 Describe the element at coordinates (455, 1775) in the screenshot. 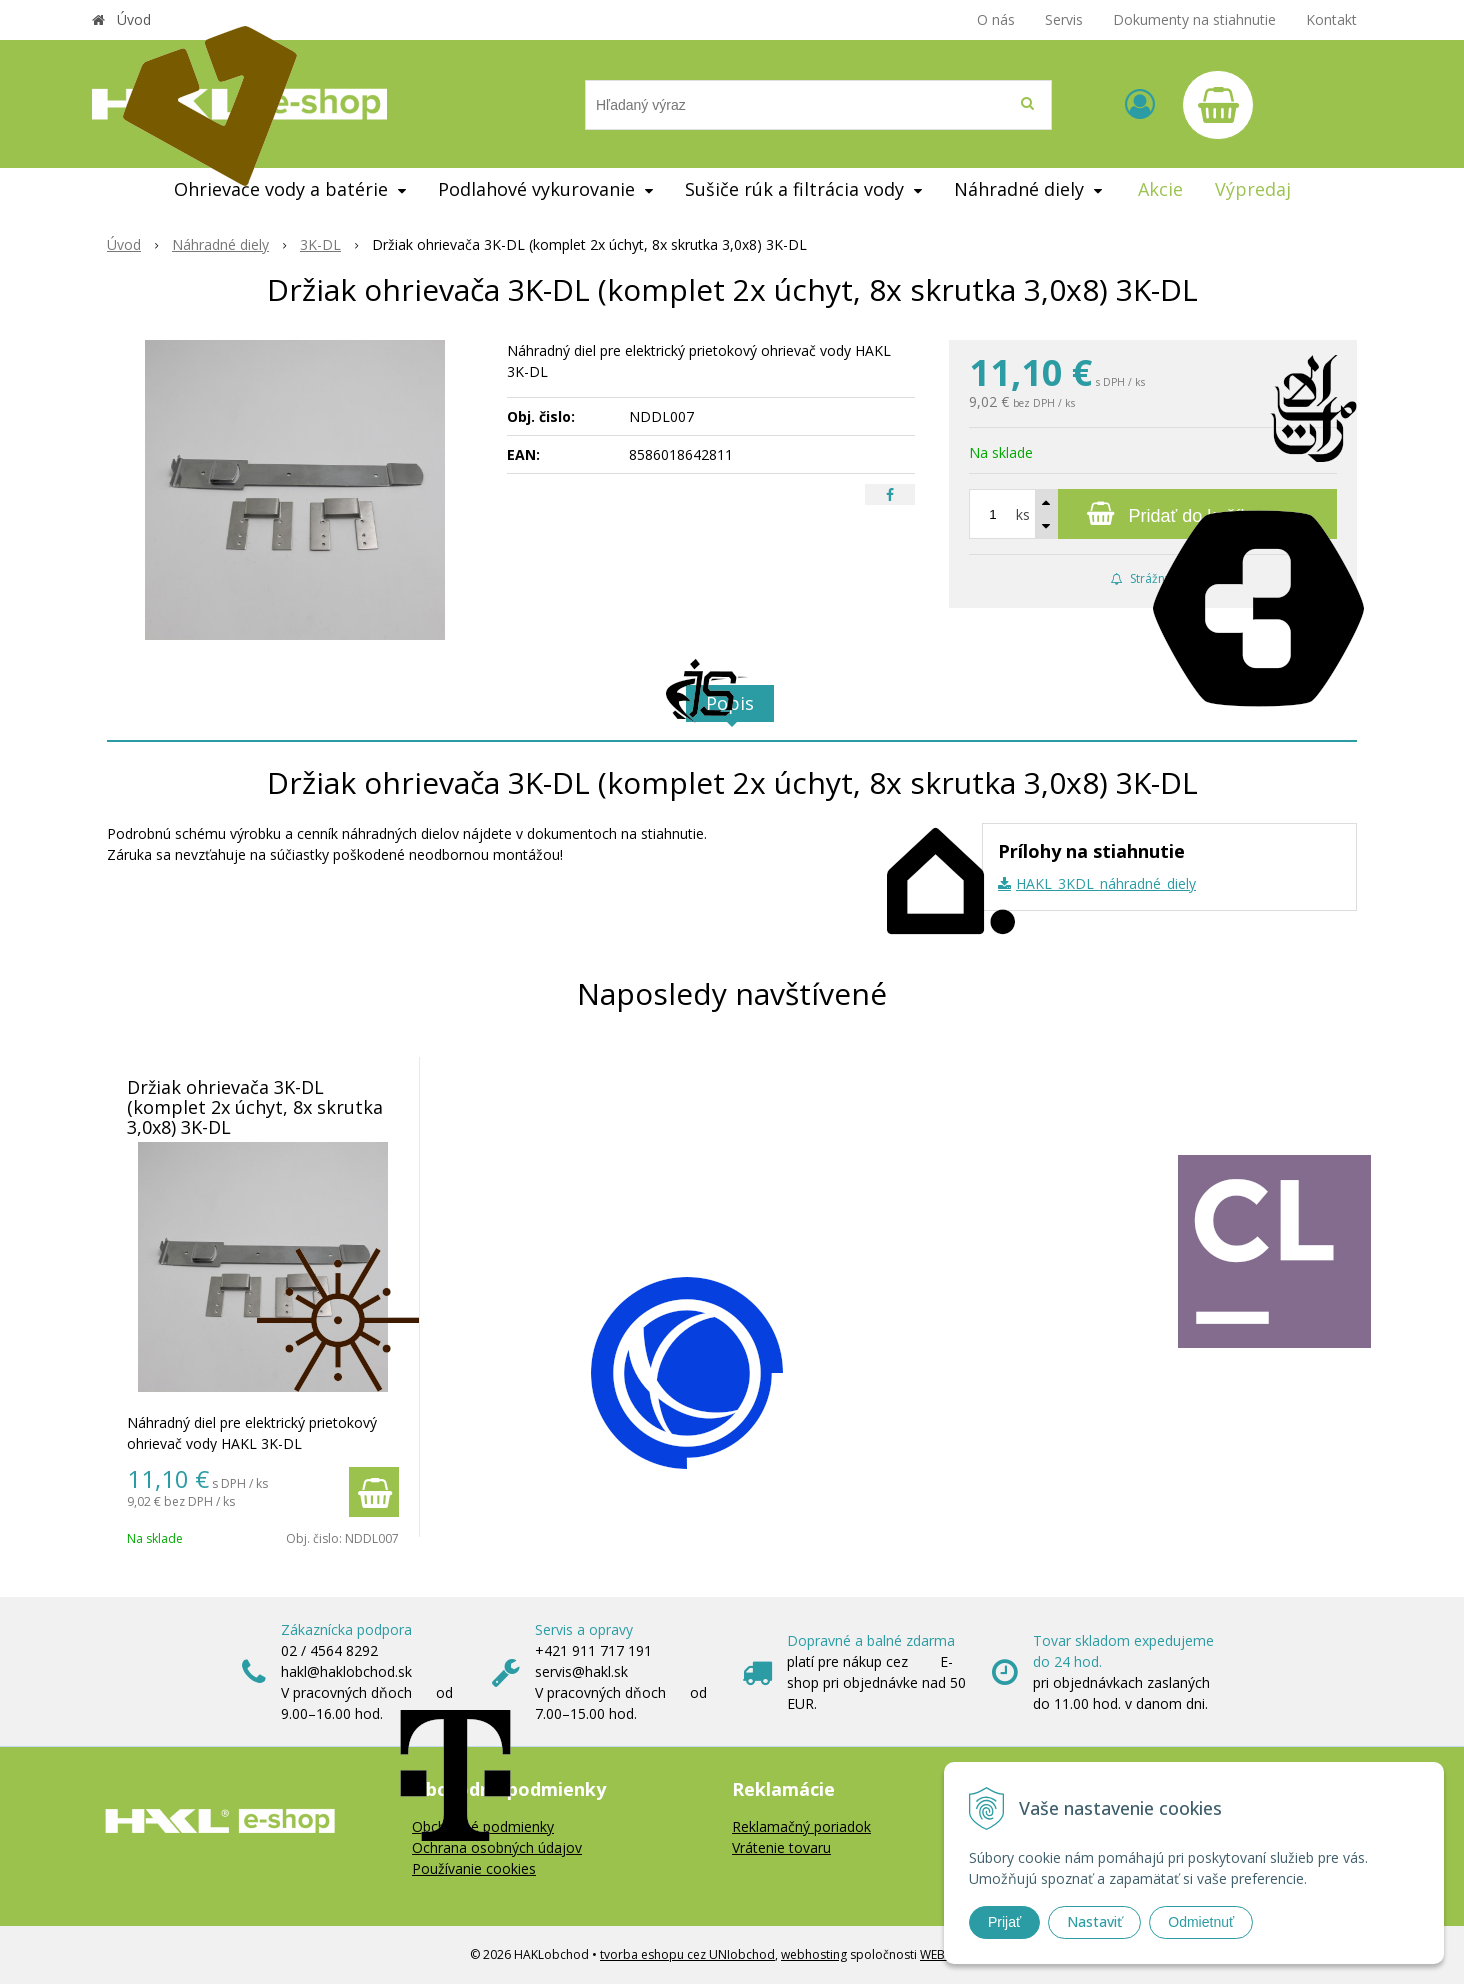

I see `deutsche telekom company logo` at that location.